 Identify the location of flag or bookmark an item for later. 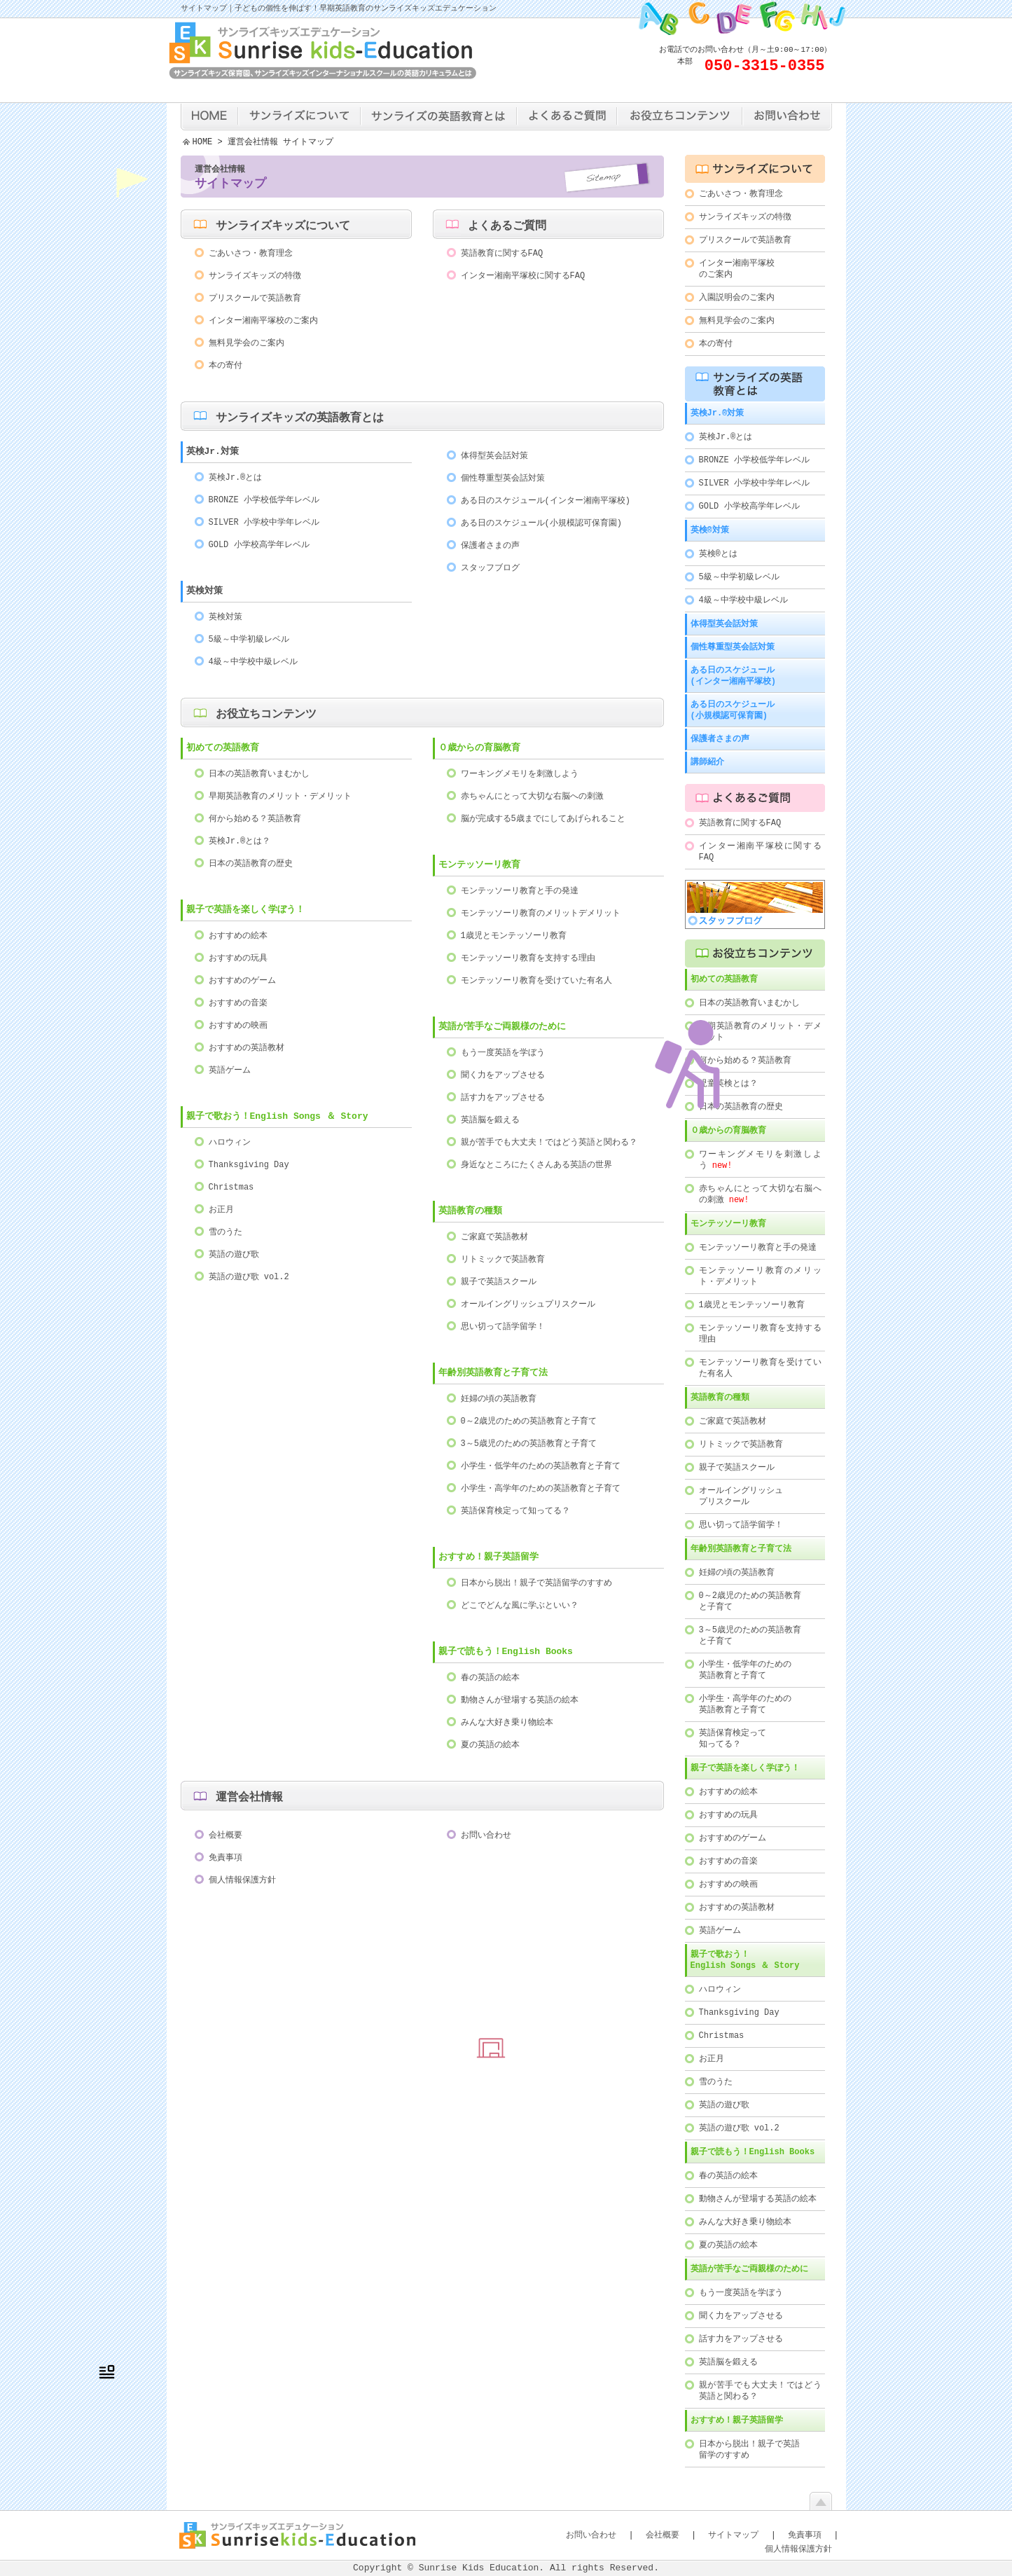
(129, 183).